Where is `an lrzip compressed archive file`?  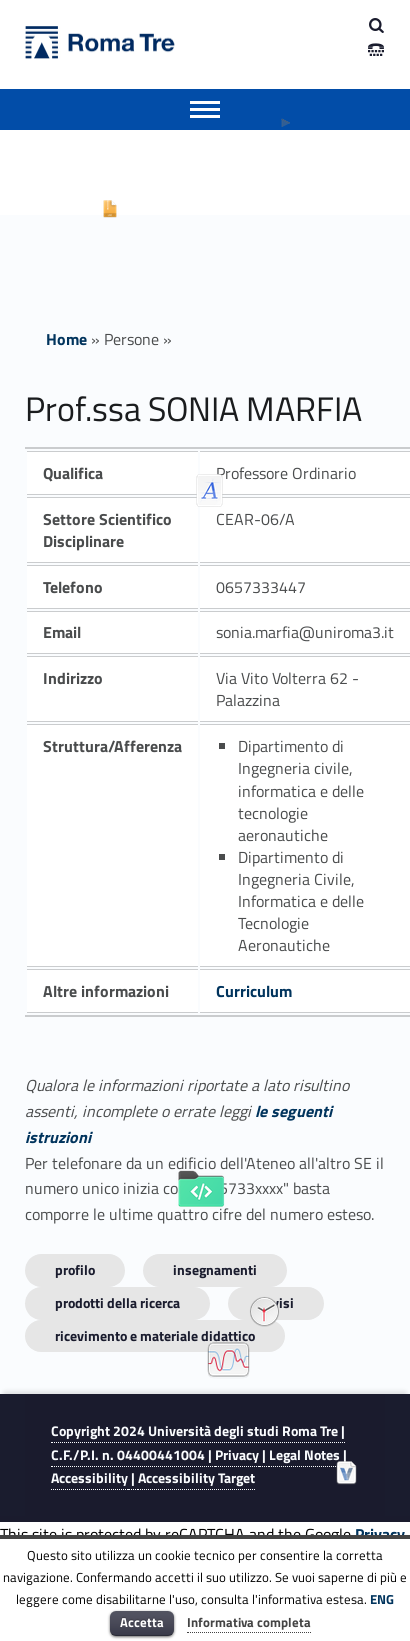 an lrzip compressed archive file is located at coordinates (110, 209).